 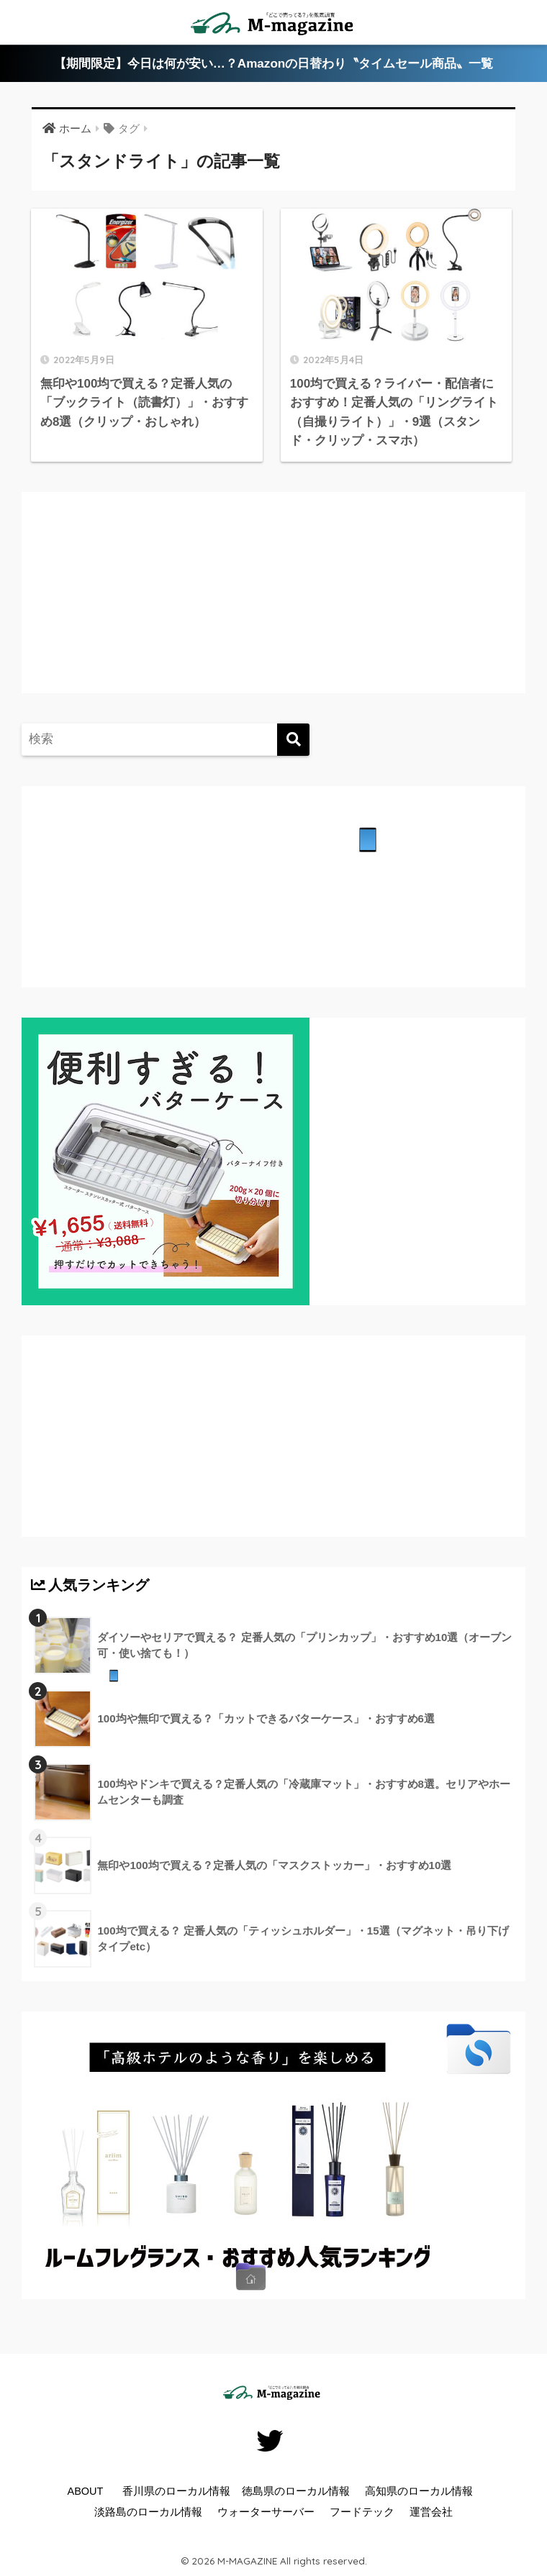 I want to click on access your home folder, so click(x=250, y=2276).